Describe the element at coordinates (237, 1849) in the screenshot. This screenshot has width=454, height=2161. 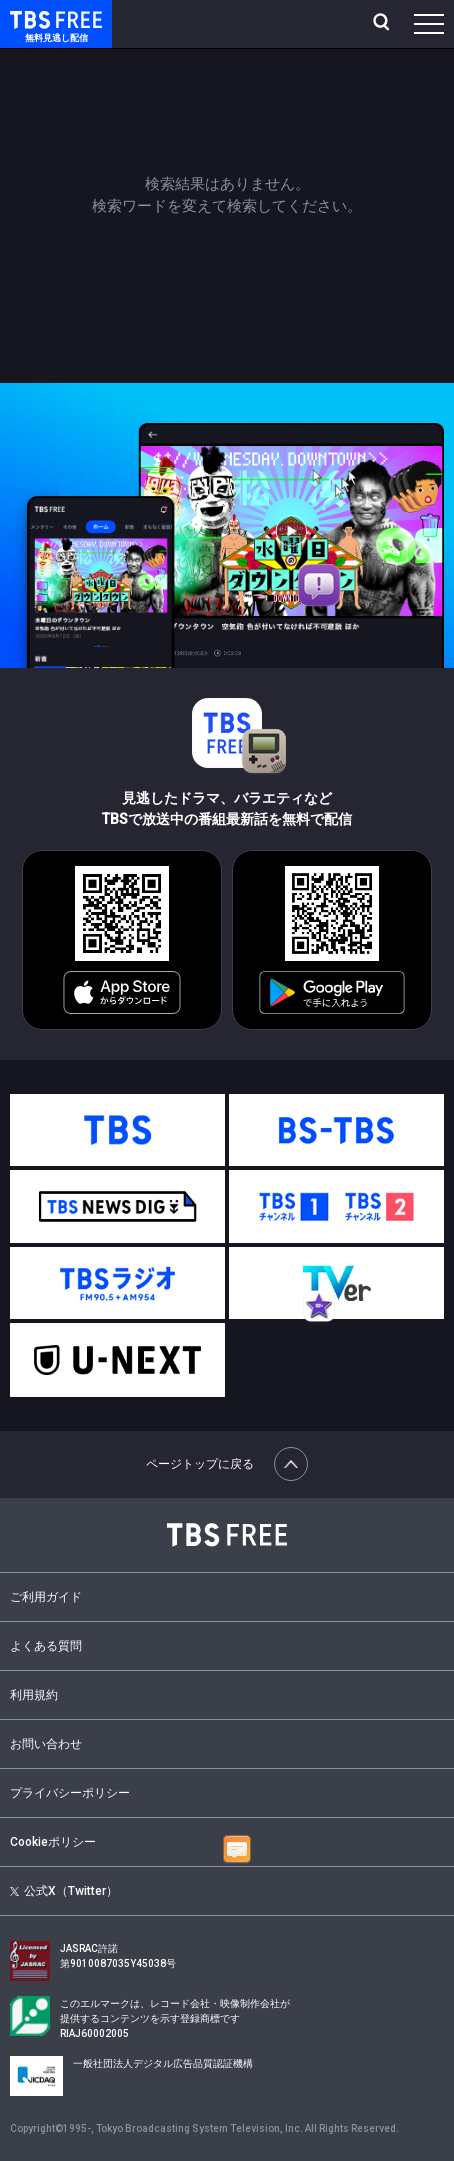
I see `open instant messaging app` at that location.